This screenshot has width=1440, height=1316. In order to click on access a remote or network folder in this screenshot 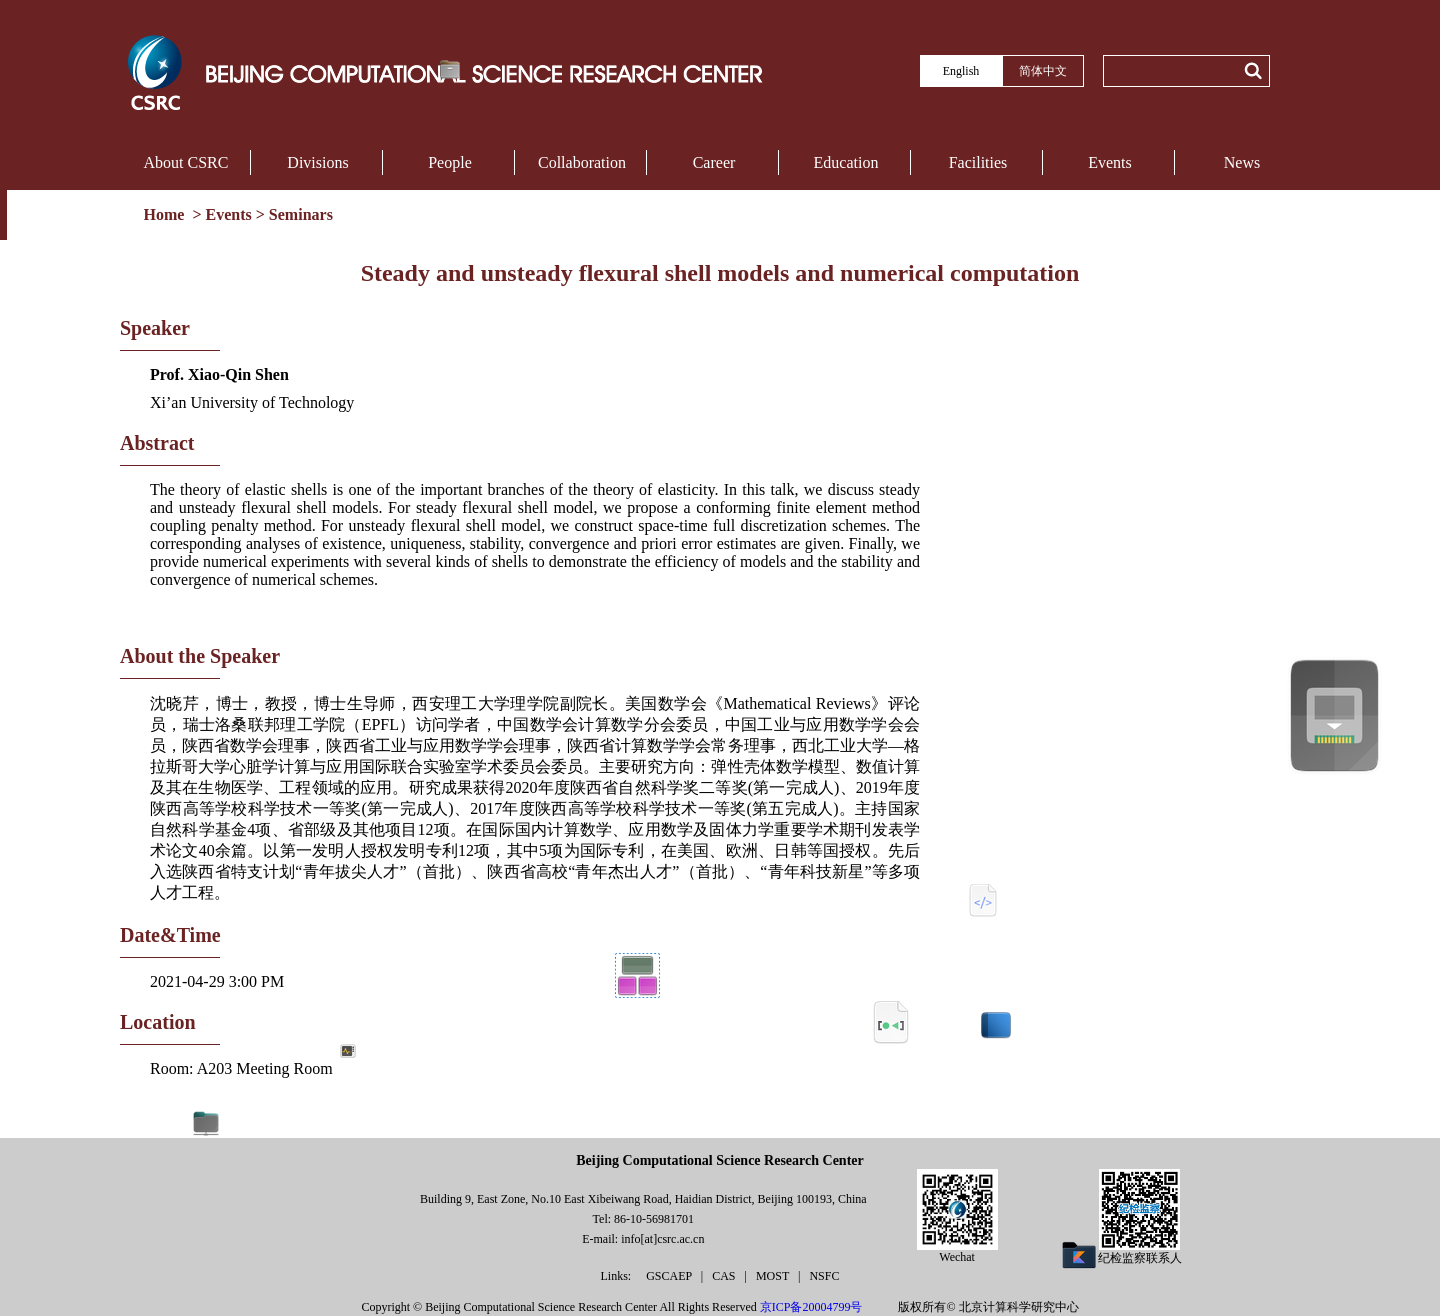, I will do `click(206, 1123)`.